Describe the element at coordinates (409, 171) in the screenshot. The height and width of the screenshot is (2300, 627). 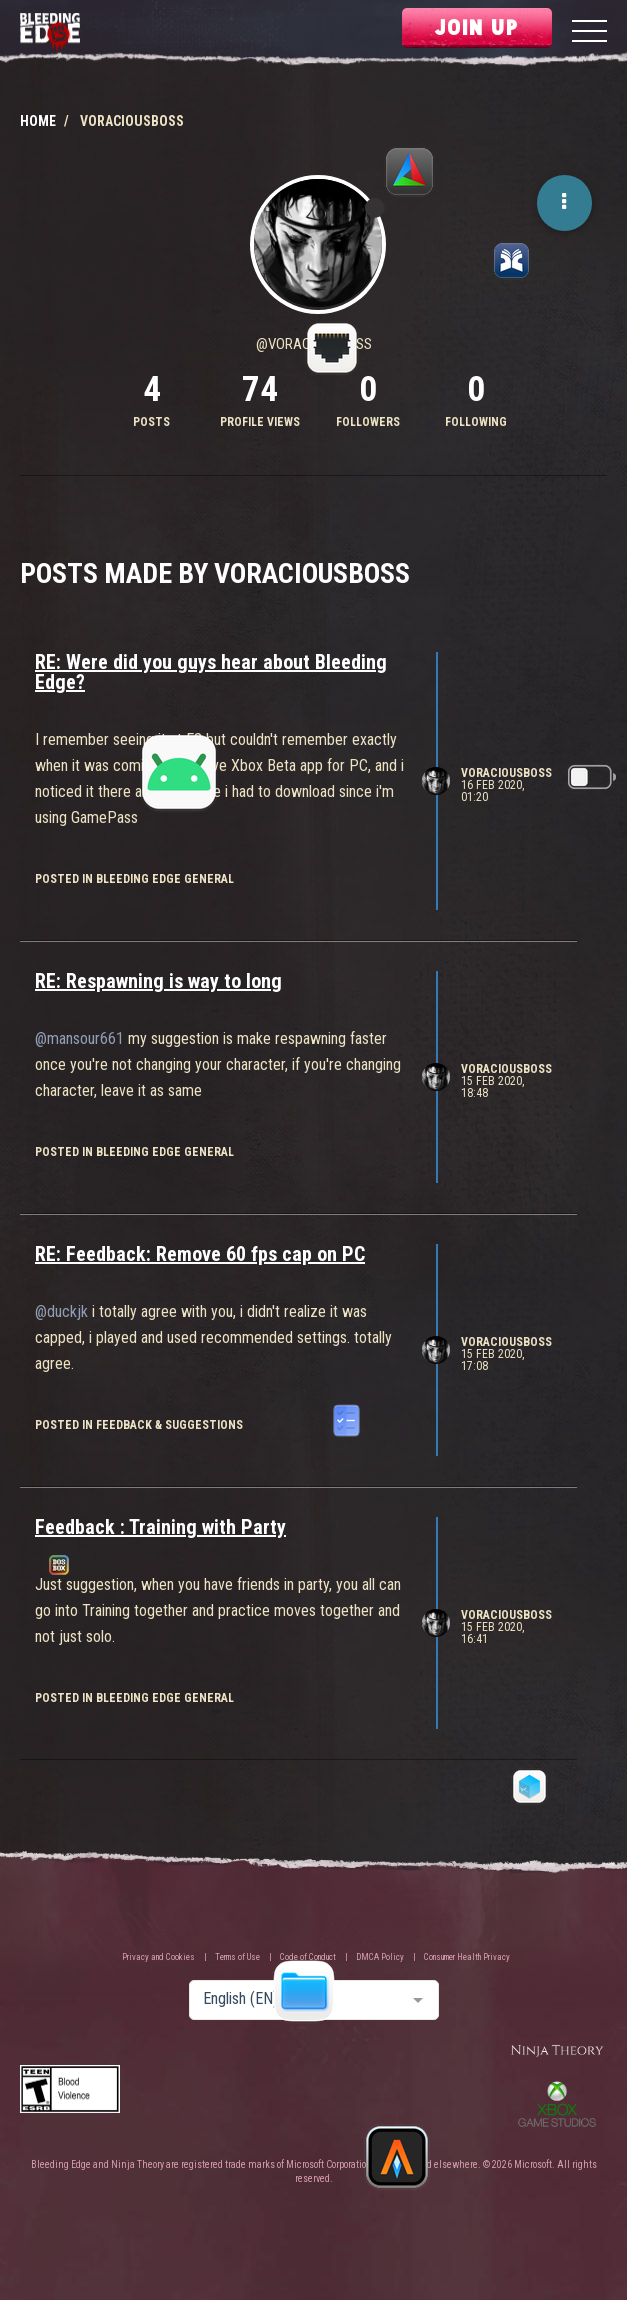
I see `open cmake build automation tool` at that location.